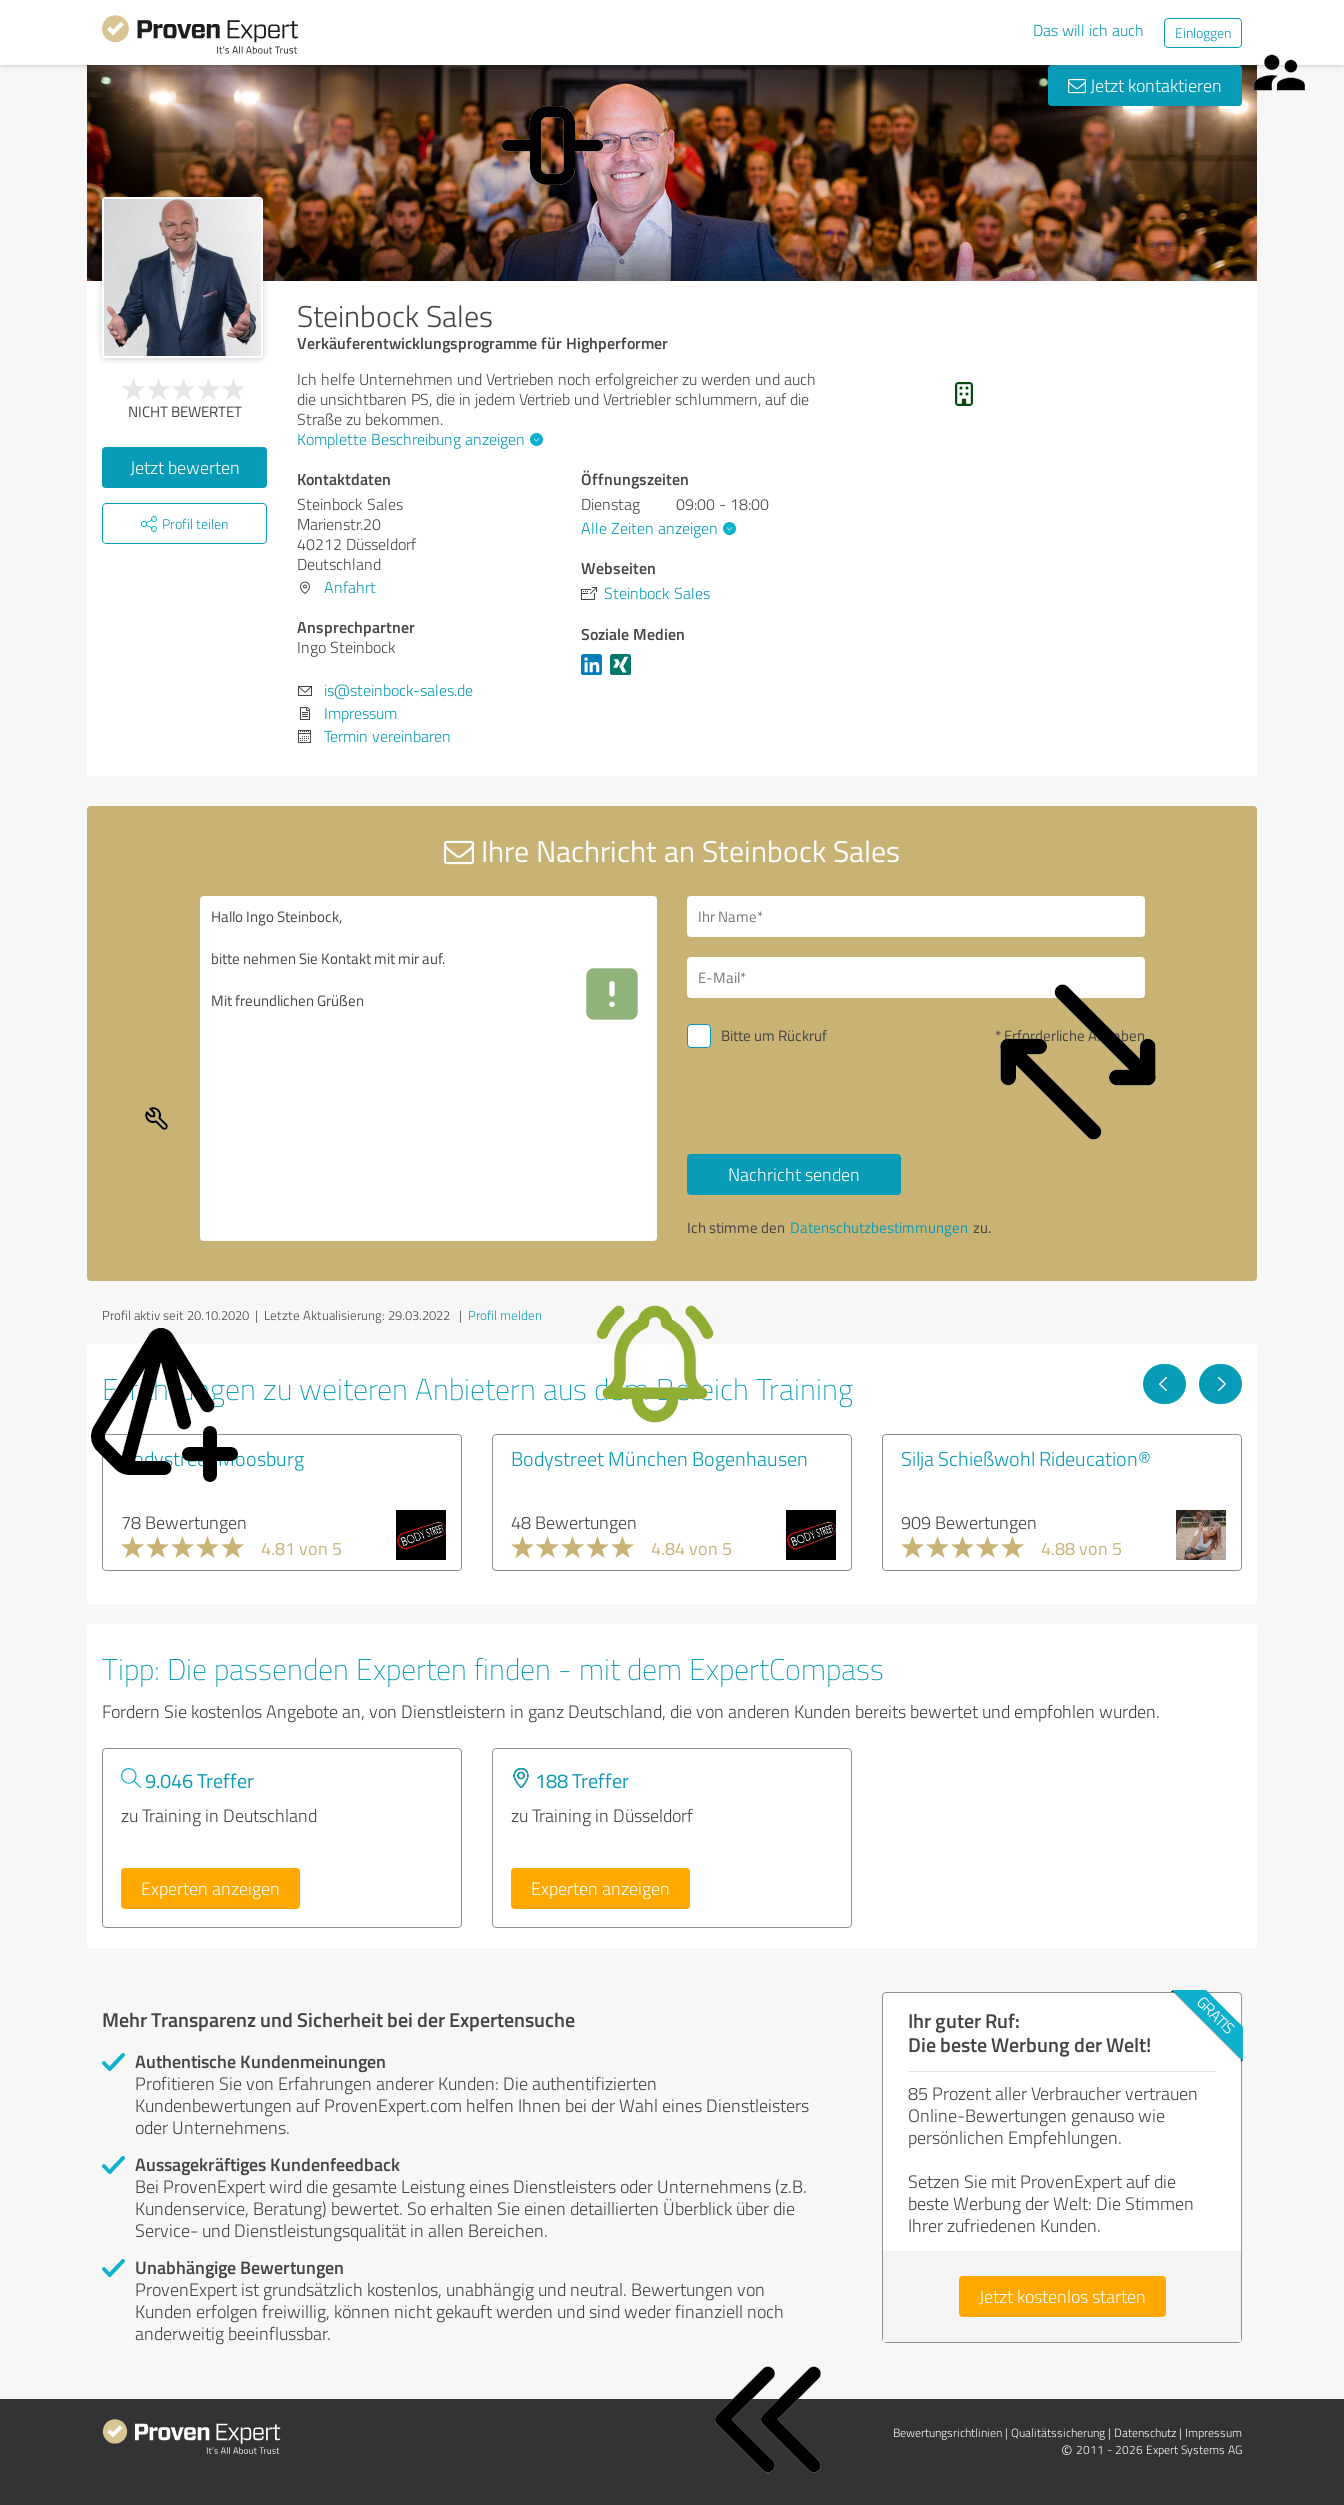 This screenshot has width=1344, height=2505. I want to click on resize element diagonally, so click(1078, 1062).